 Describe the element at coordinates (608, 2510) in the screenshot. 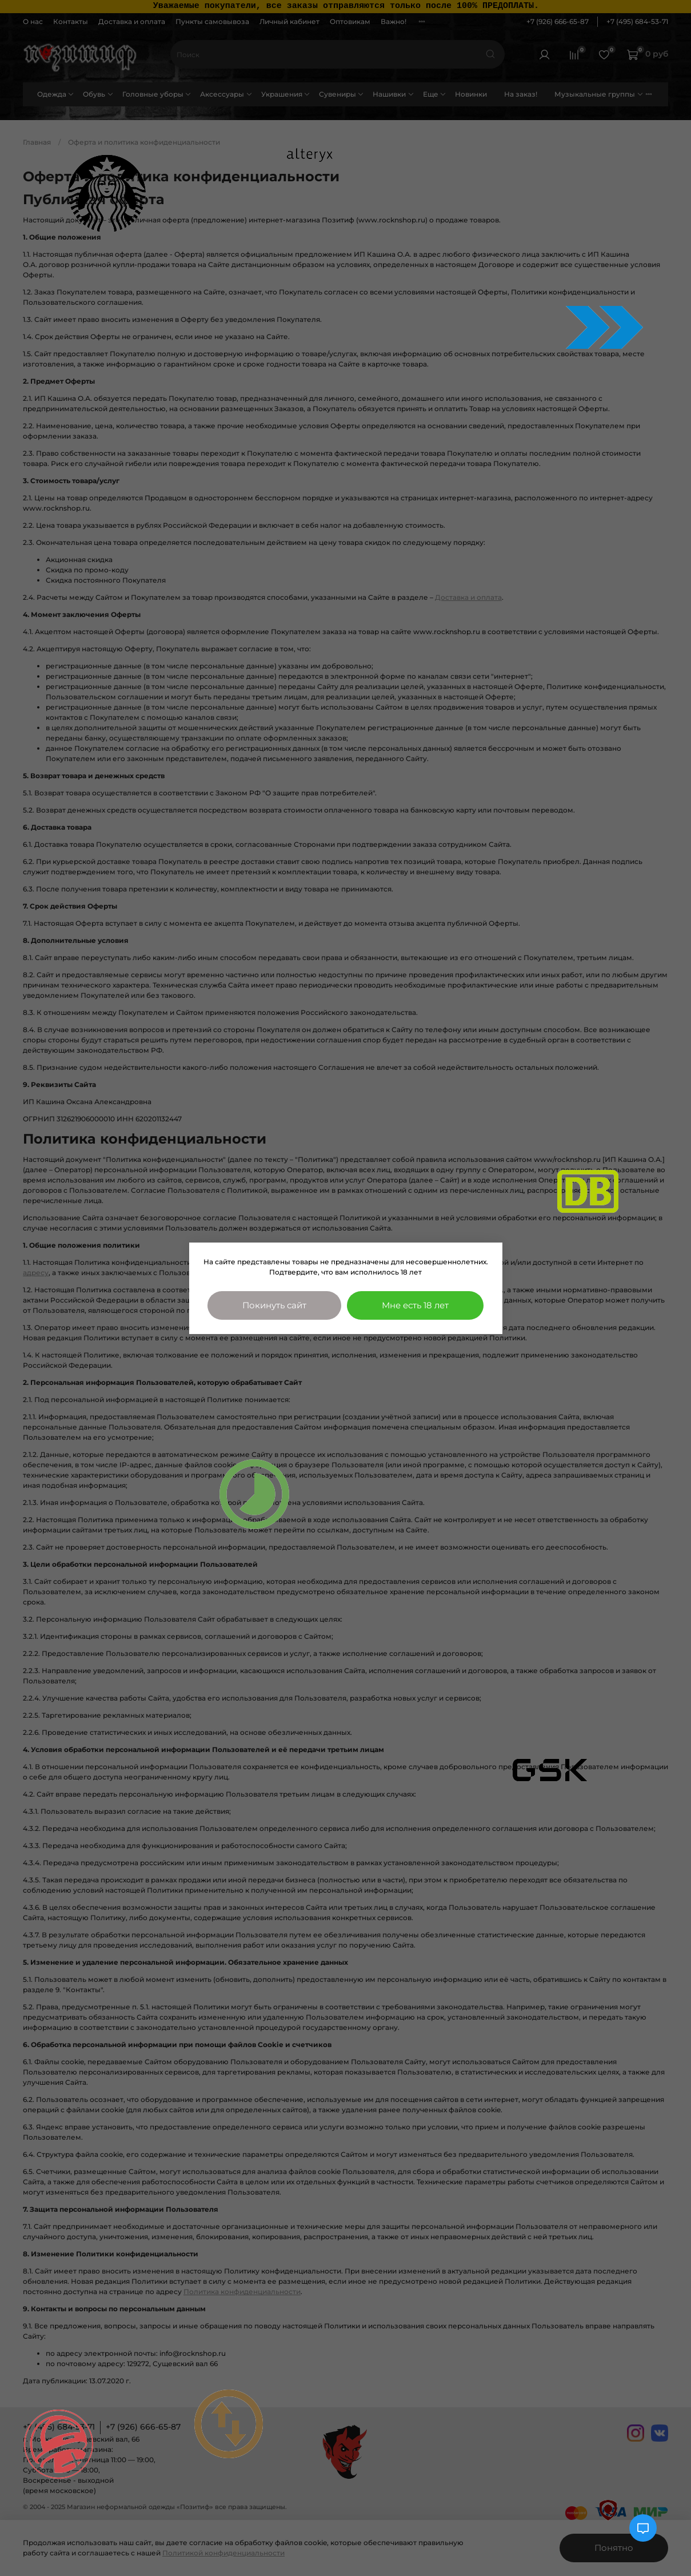

I see `Qualys security platform logo` at that location.